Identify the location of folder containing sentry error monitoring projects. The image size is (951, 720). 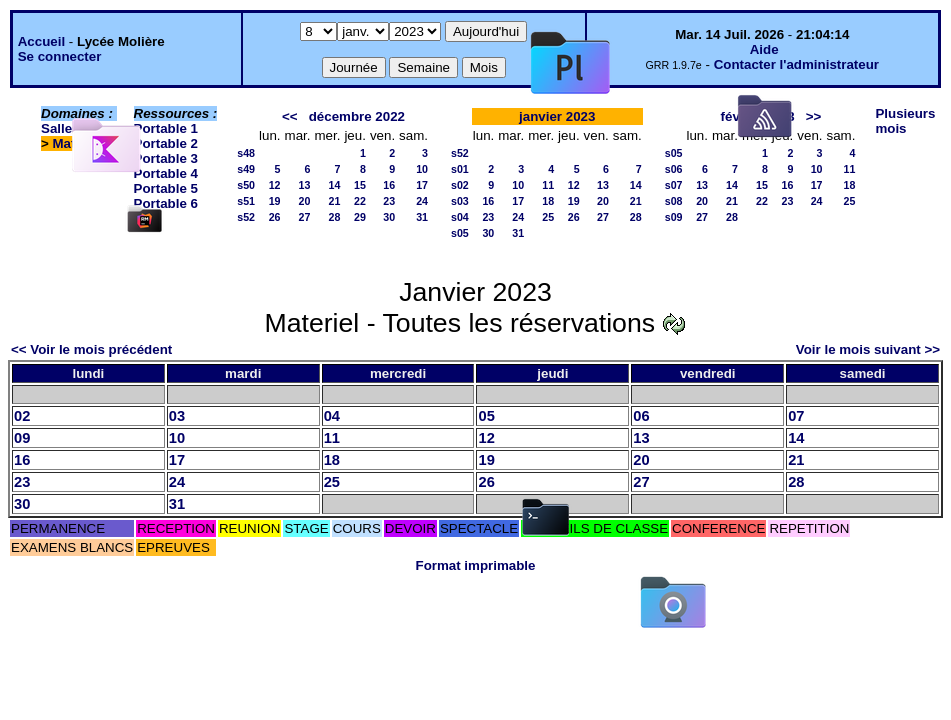
(764, 117).